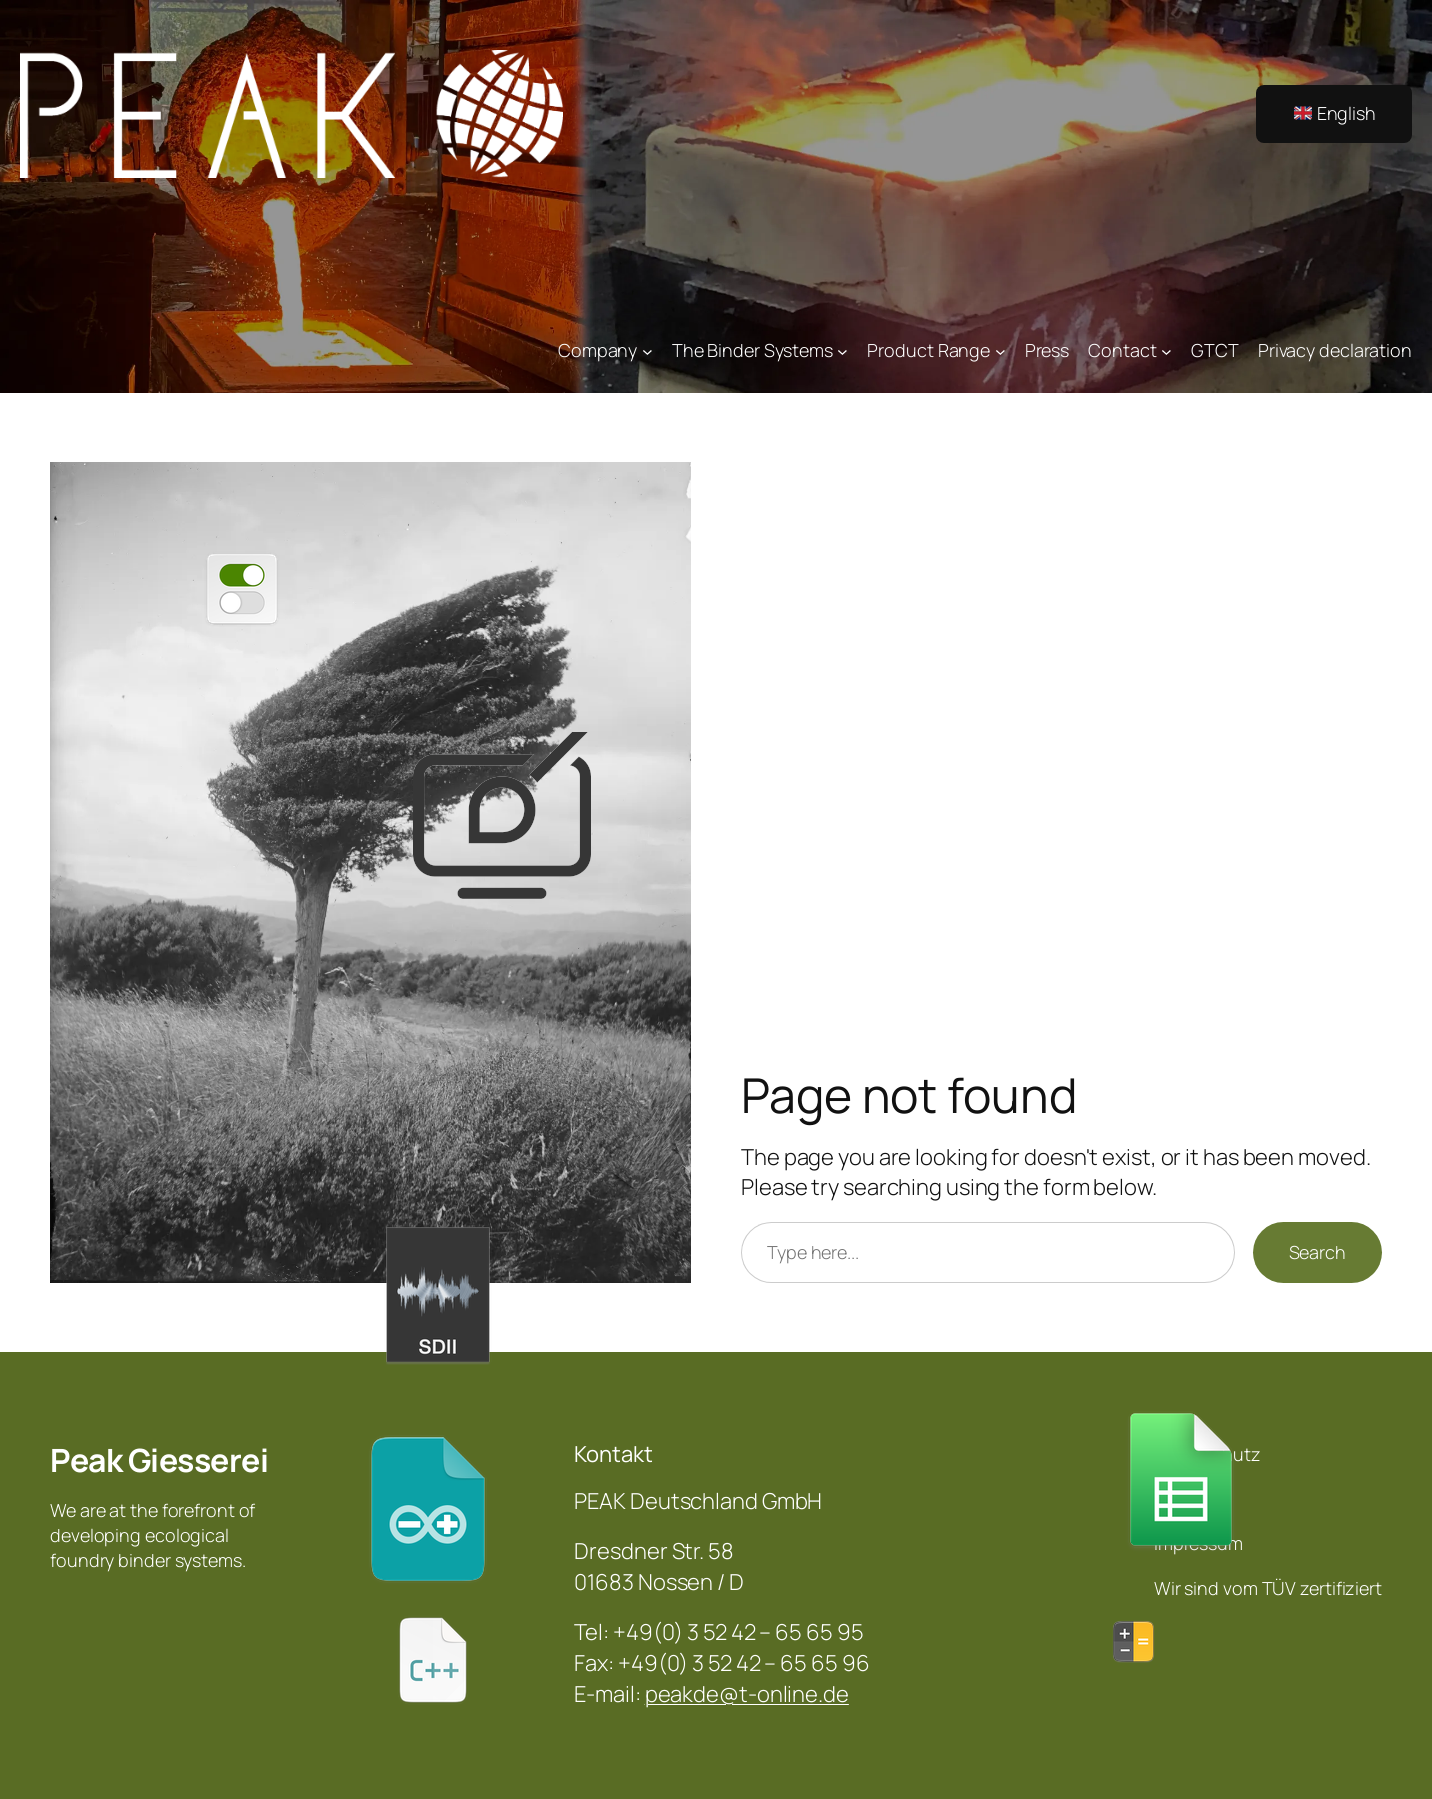 The width and height of the screenshot is (1432, 1799). Describe the element at coordinates (242, 589) in the screenshot. I see `open gnome tweaks to customize desktop settings` at that location.